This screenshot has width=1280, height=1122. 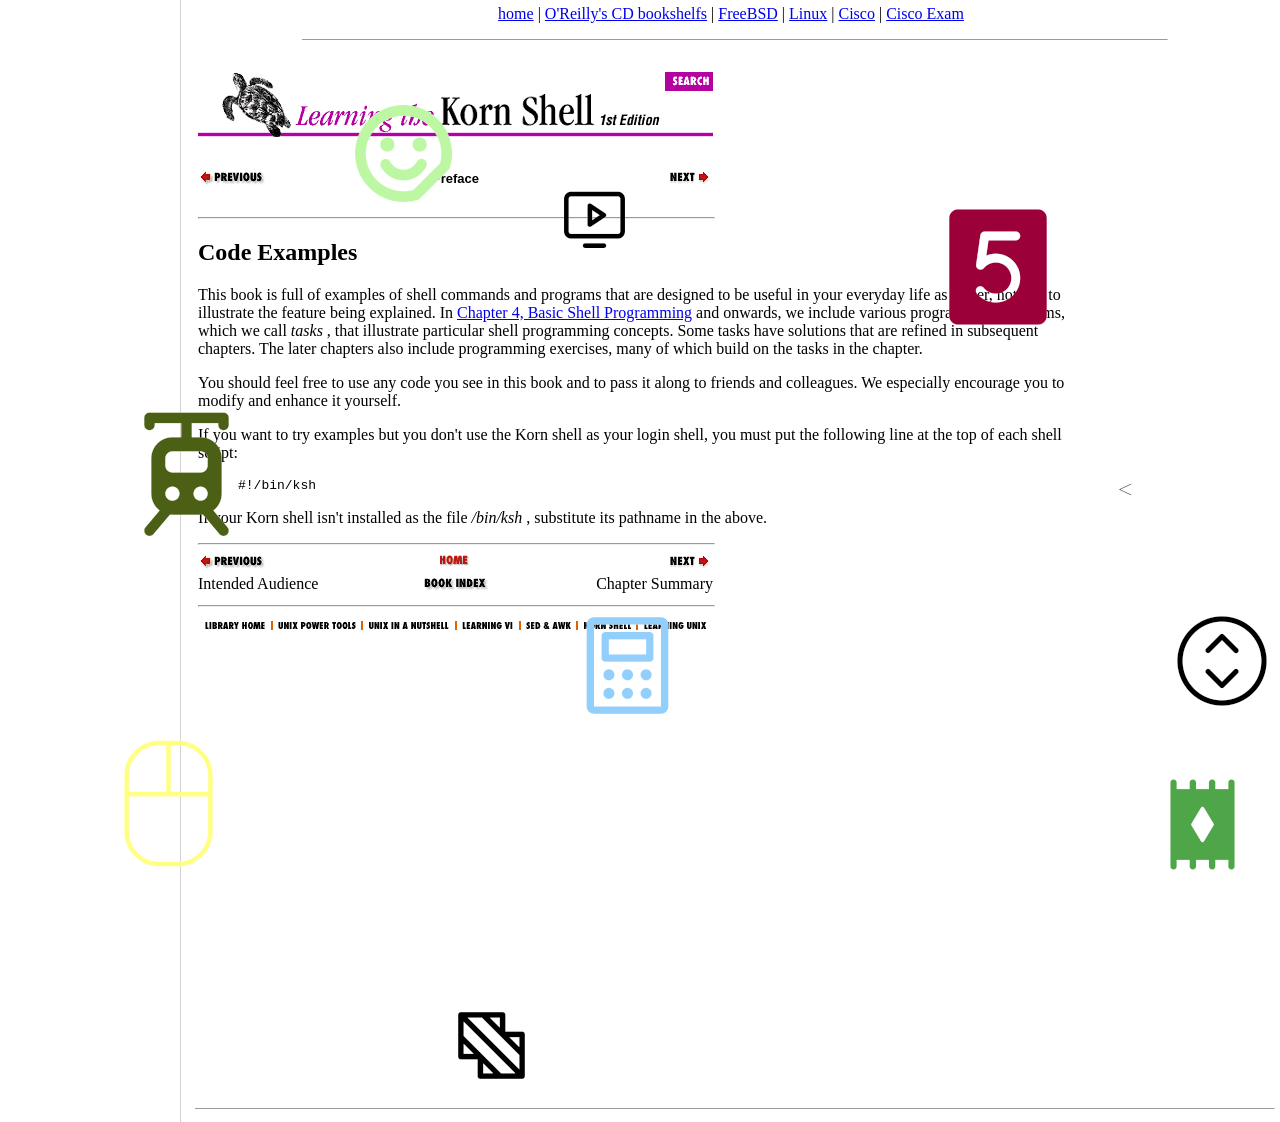 What do you see at coordinates (491, 1045) in the screenshot?
I see `merge or unite selected layers` at bounding box center [491, 1045].